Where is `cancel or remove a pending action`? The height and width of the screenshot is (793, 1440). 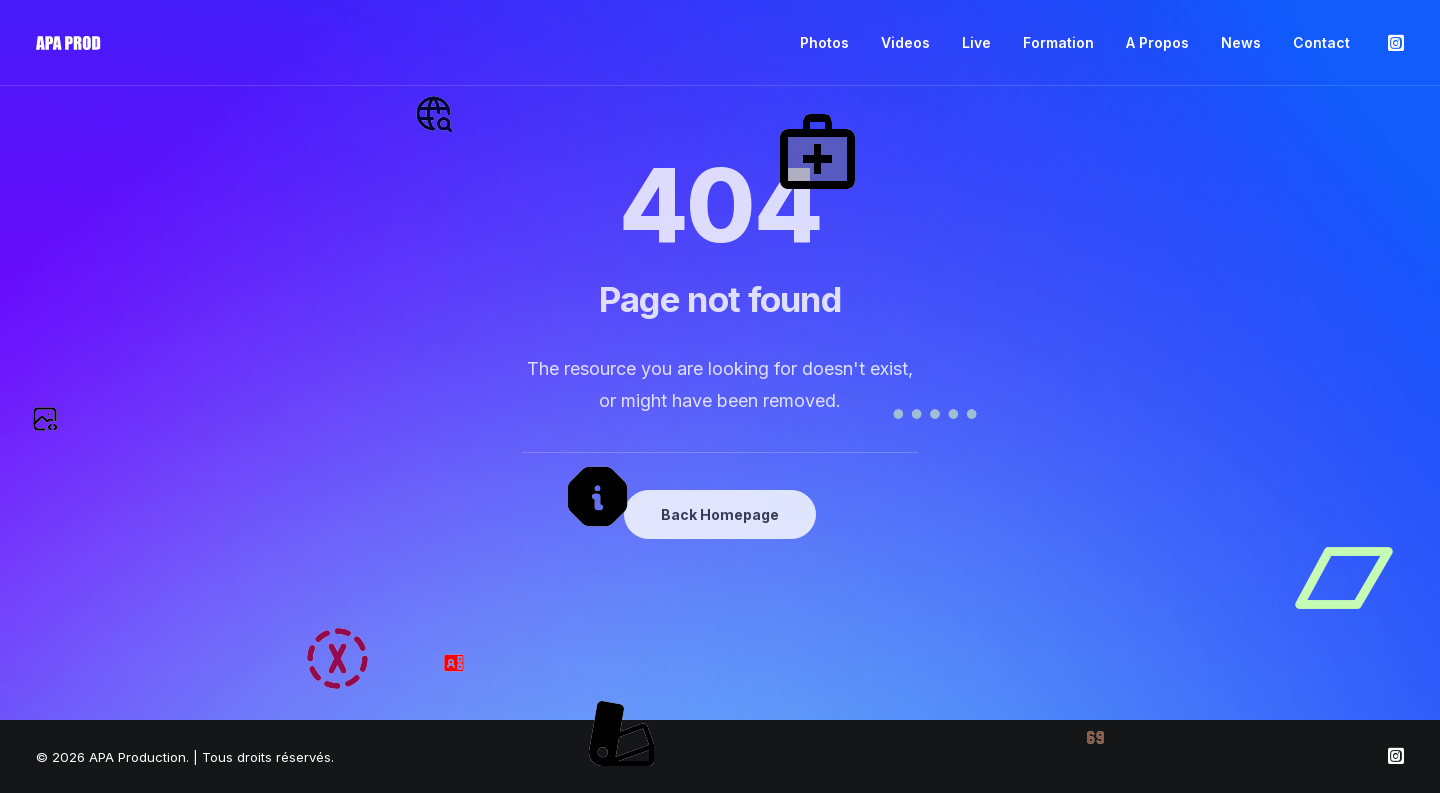
cancel or remove a pending action is located at coordinates (337, 658).